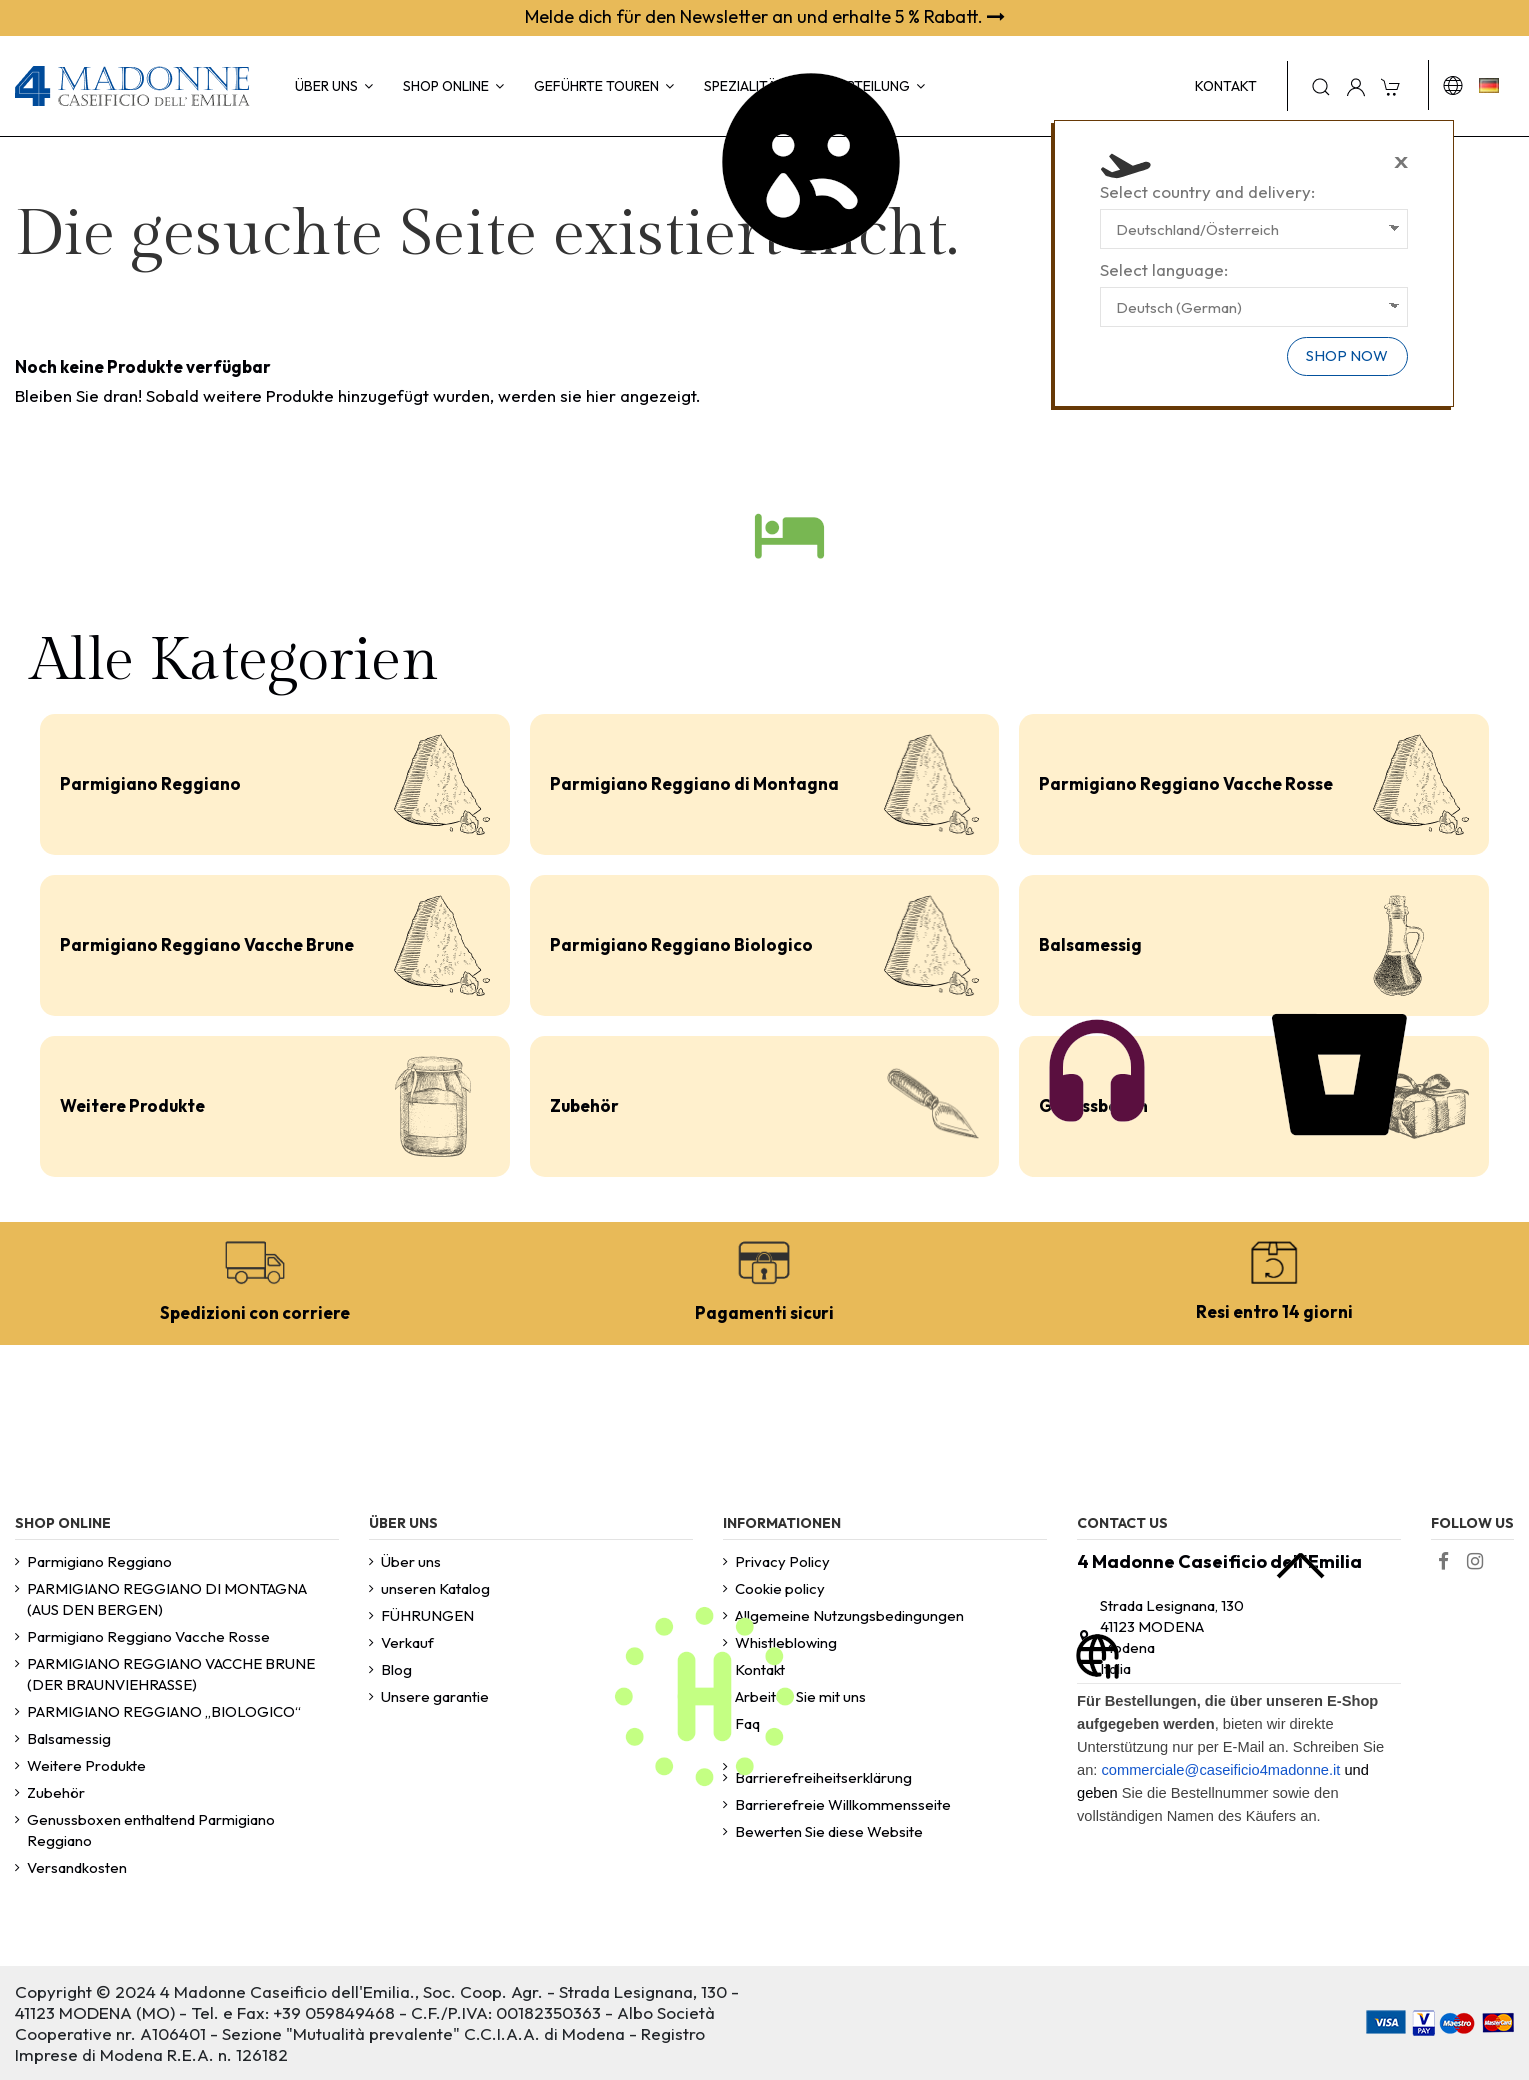  I want to click on pause global sync or updates, so click(1097, 1655).